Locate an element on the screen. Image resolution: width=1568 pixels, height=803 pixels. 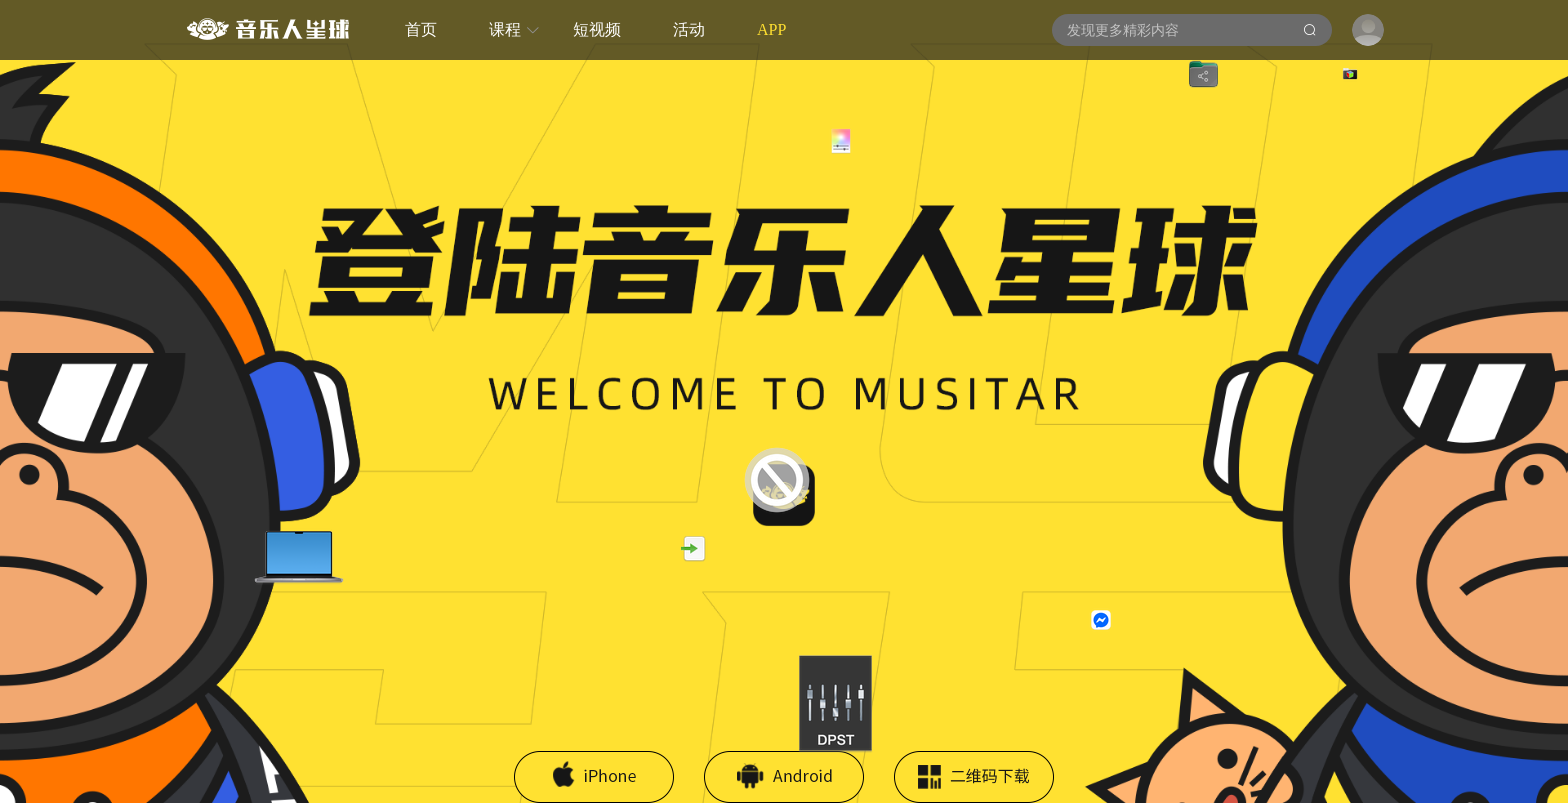
open gtk folder is located at coordinates (1350, 74).